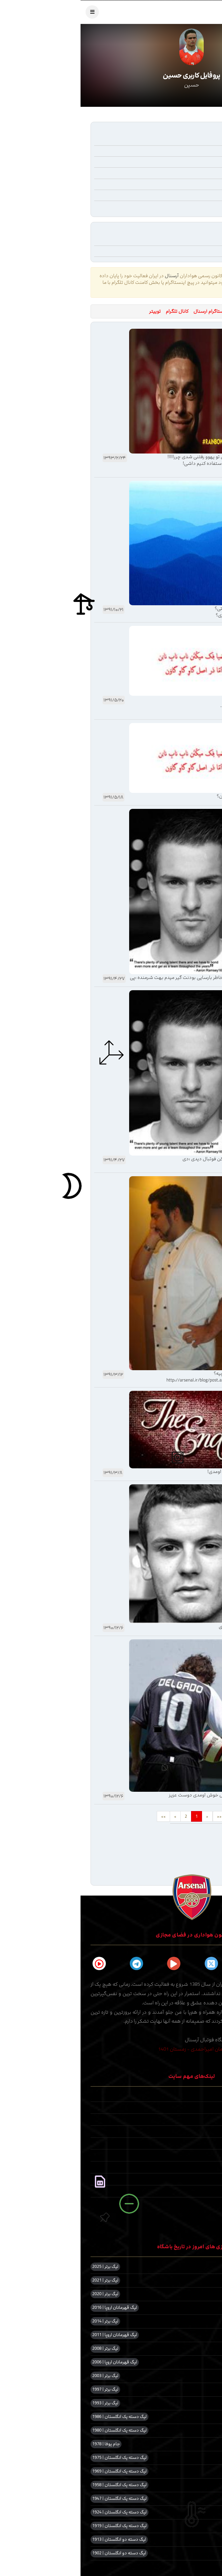 The width and height of the screenshot is (222, 2576). Describe the element at coordinates (158, 1730) in the screenshot. I see `start a presentation` at that location.